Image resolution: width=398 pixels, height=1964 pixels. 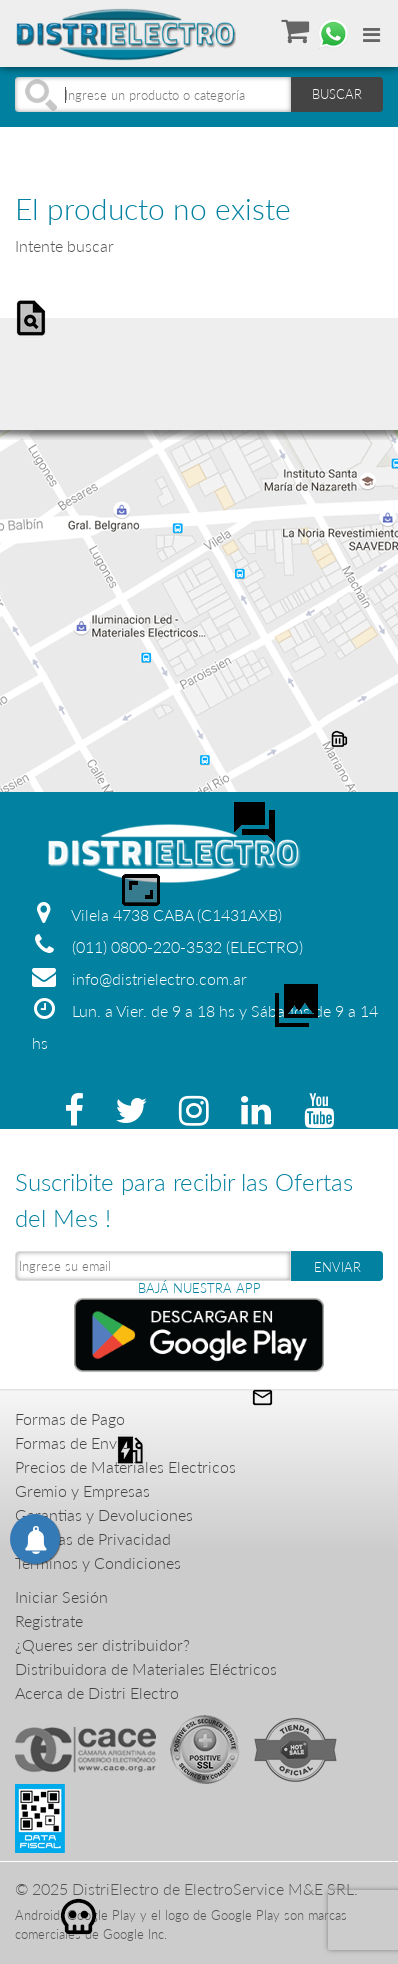 I want to click on browse nearby bars or pubs, so click(x=338, y=739).